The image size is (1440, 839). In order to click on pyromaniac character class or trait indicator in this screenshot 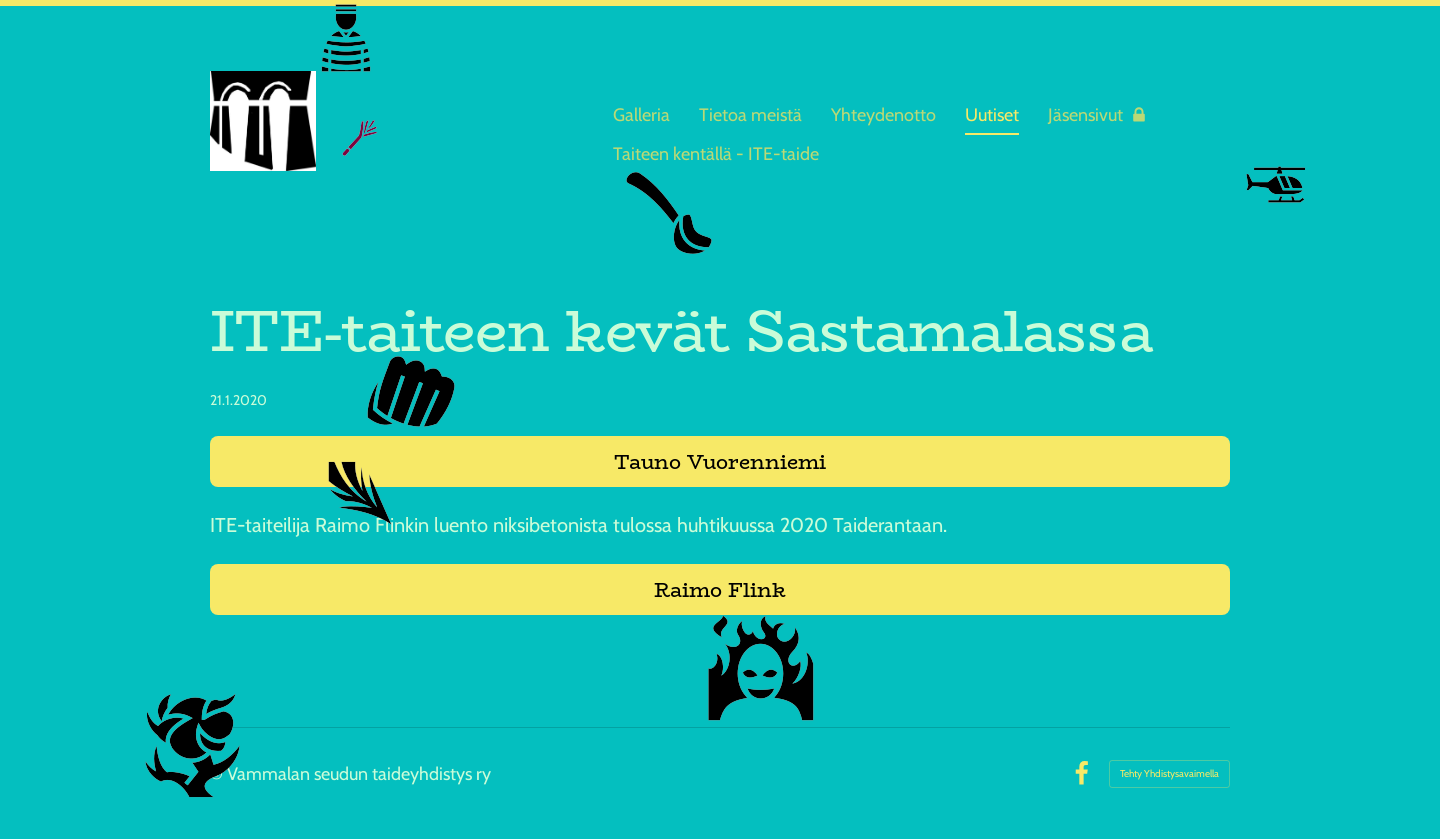, I will do `click(760, 667)`.